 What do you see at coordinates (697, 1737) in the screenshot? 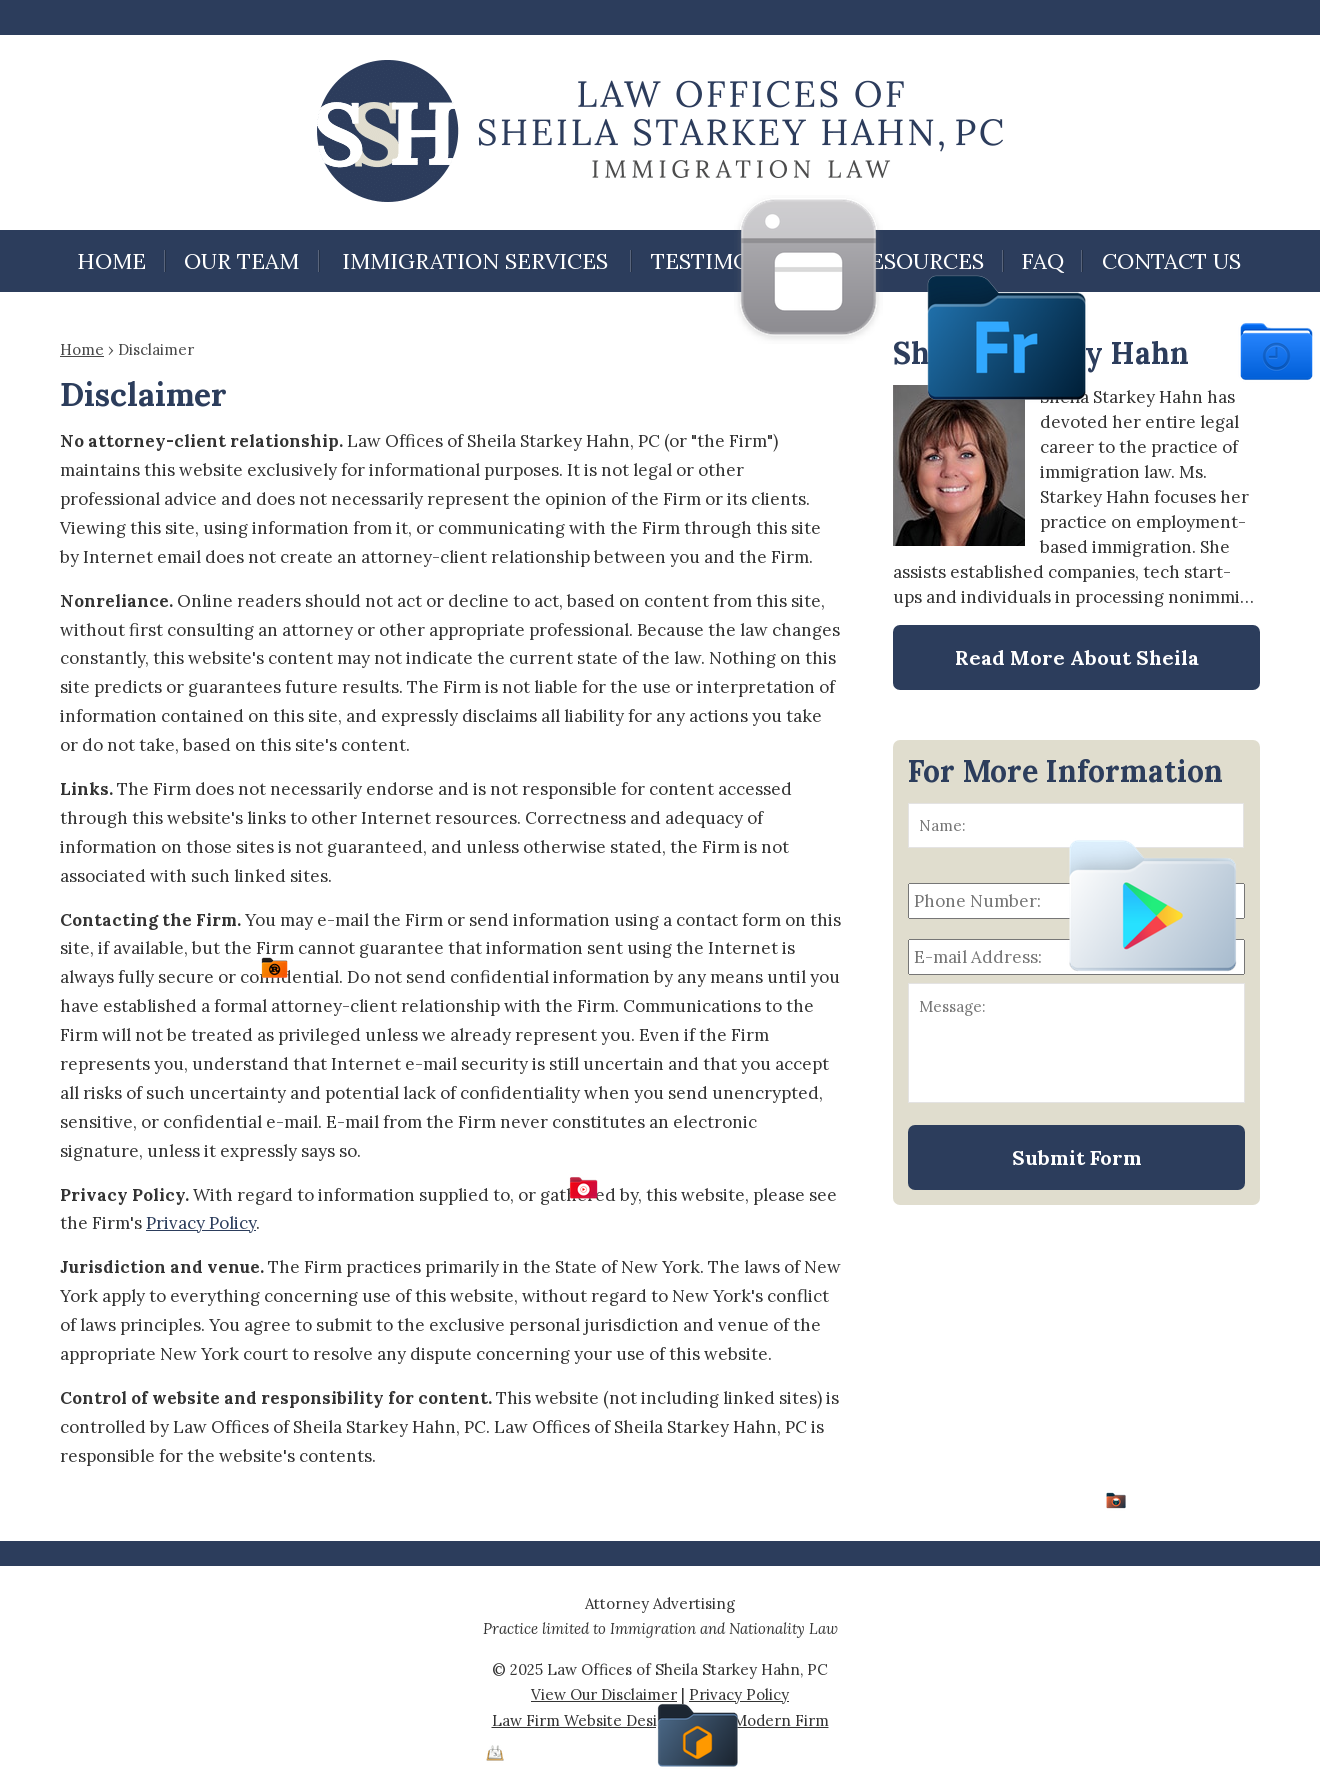
I see `open amazon thinkbox project files` at bounding box center [697, 1737].